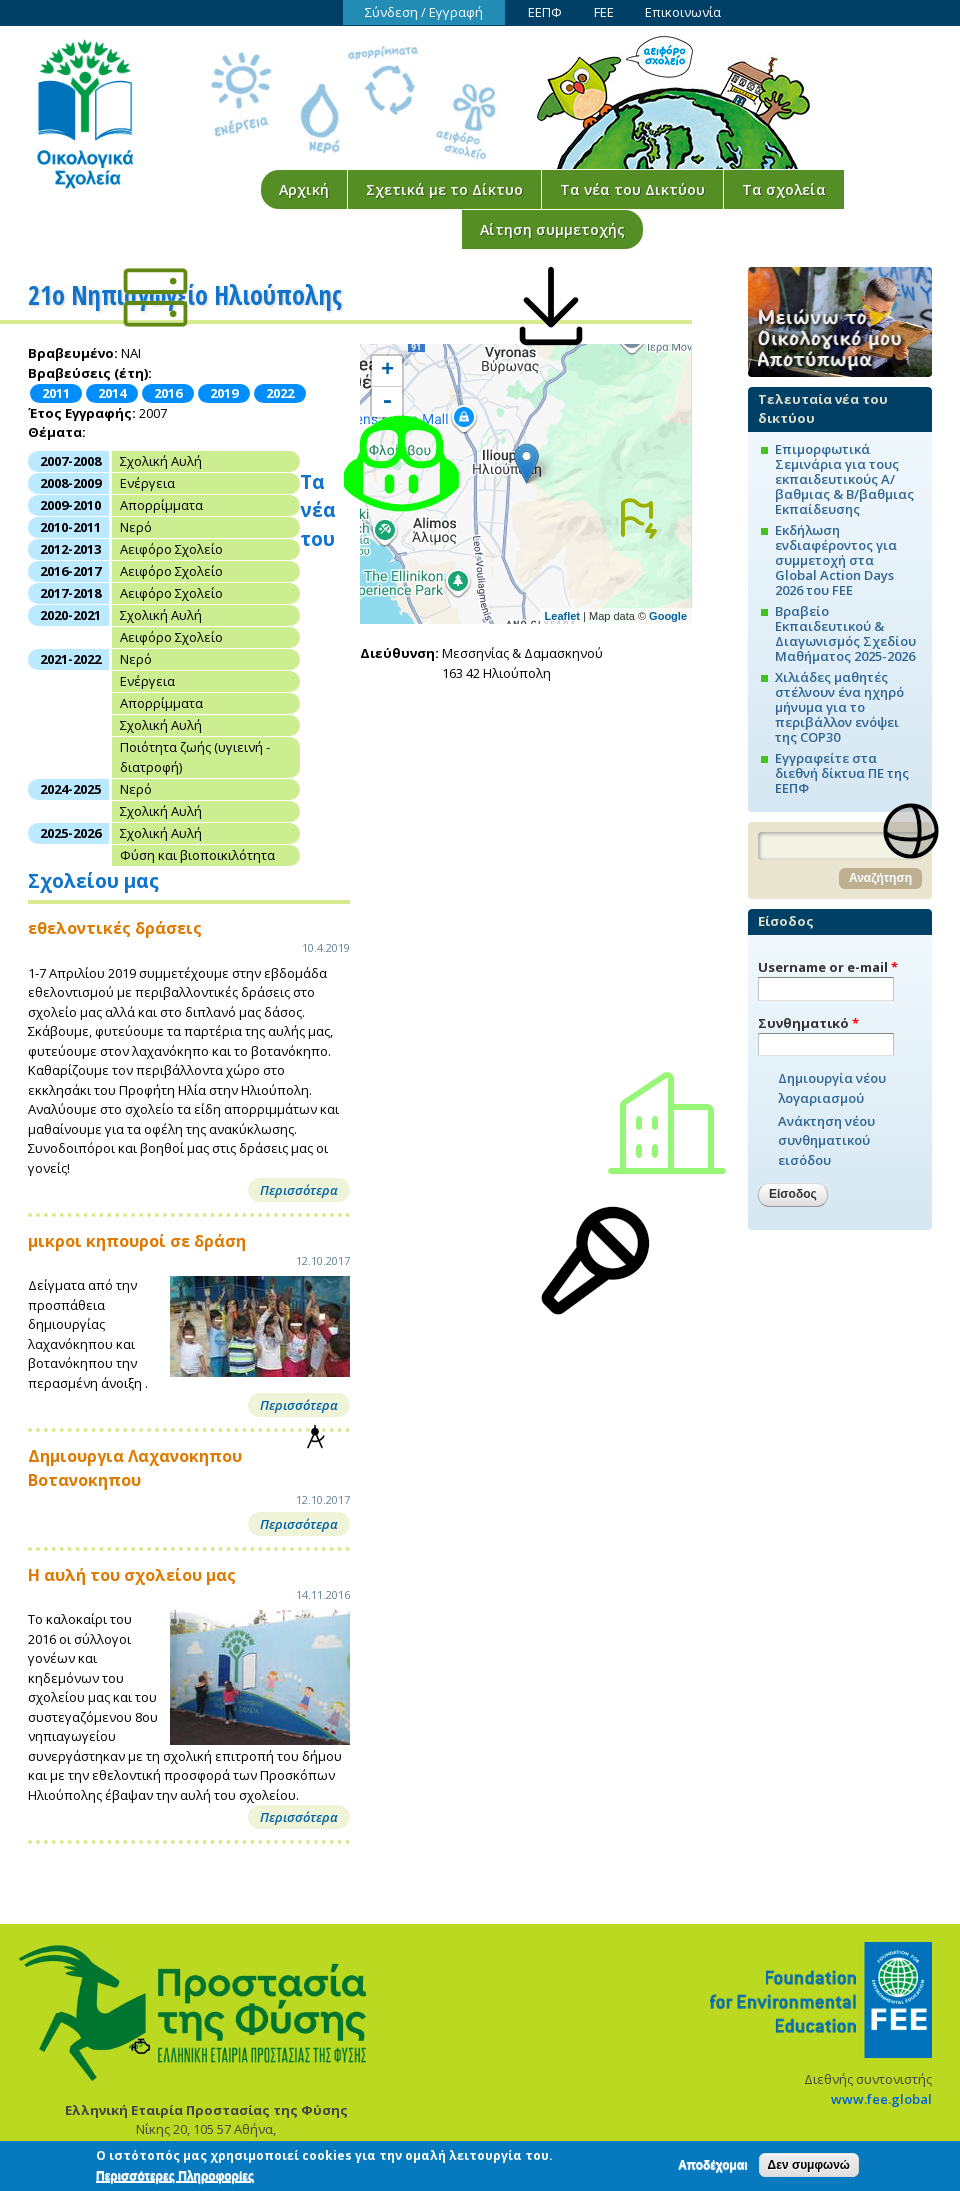 The height and width of the screenshot is (2191, 960). I want to click on access global or worldwide settings, so click(911, 831).